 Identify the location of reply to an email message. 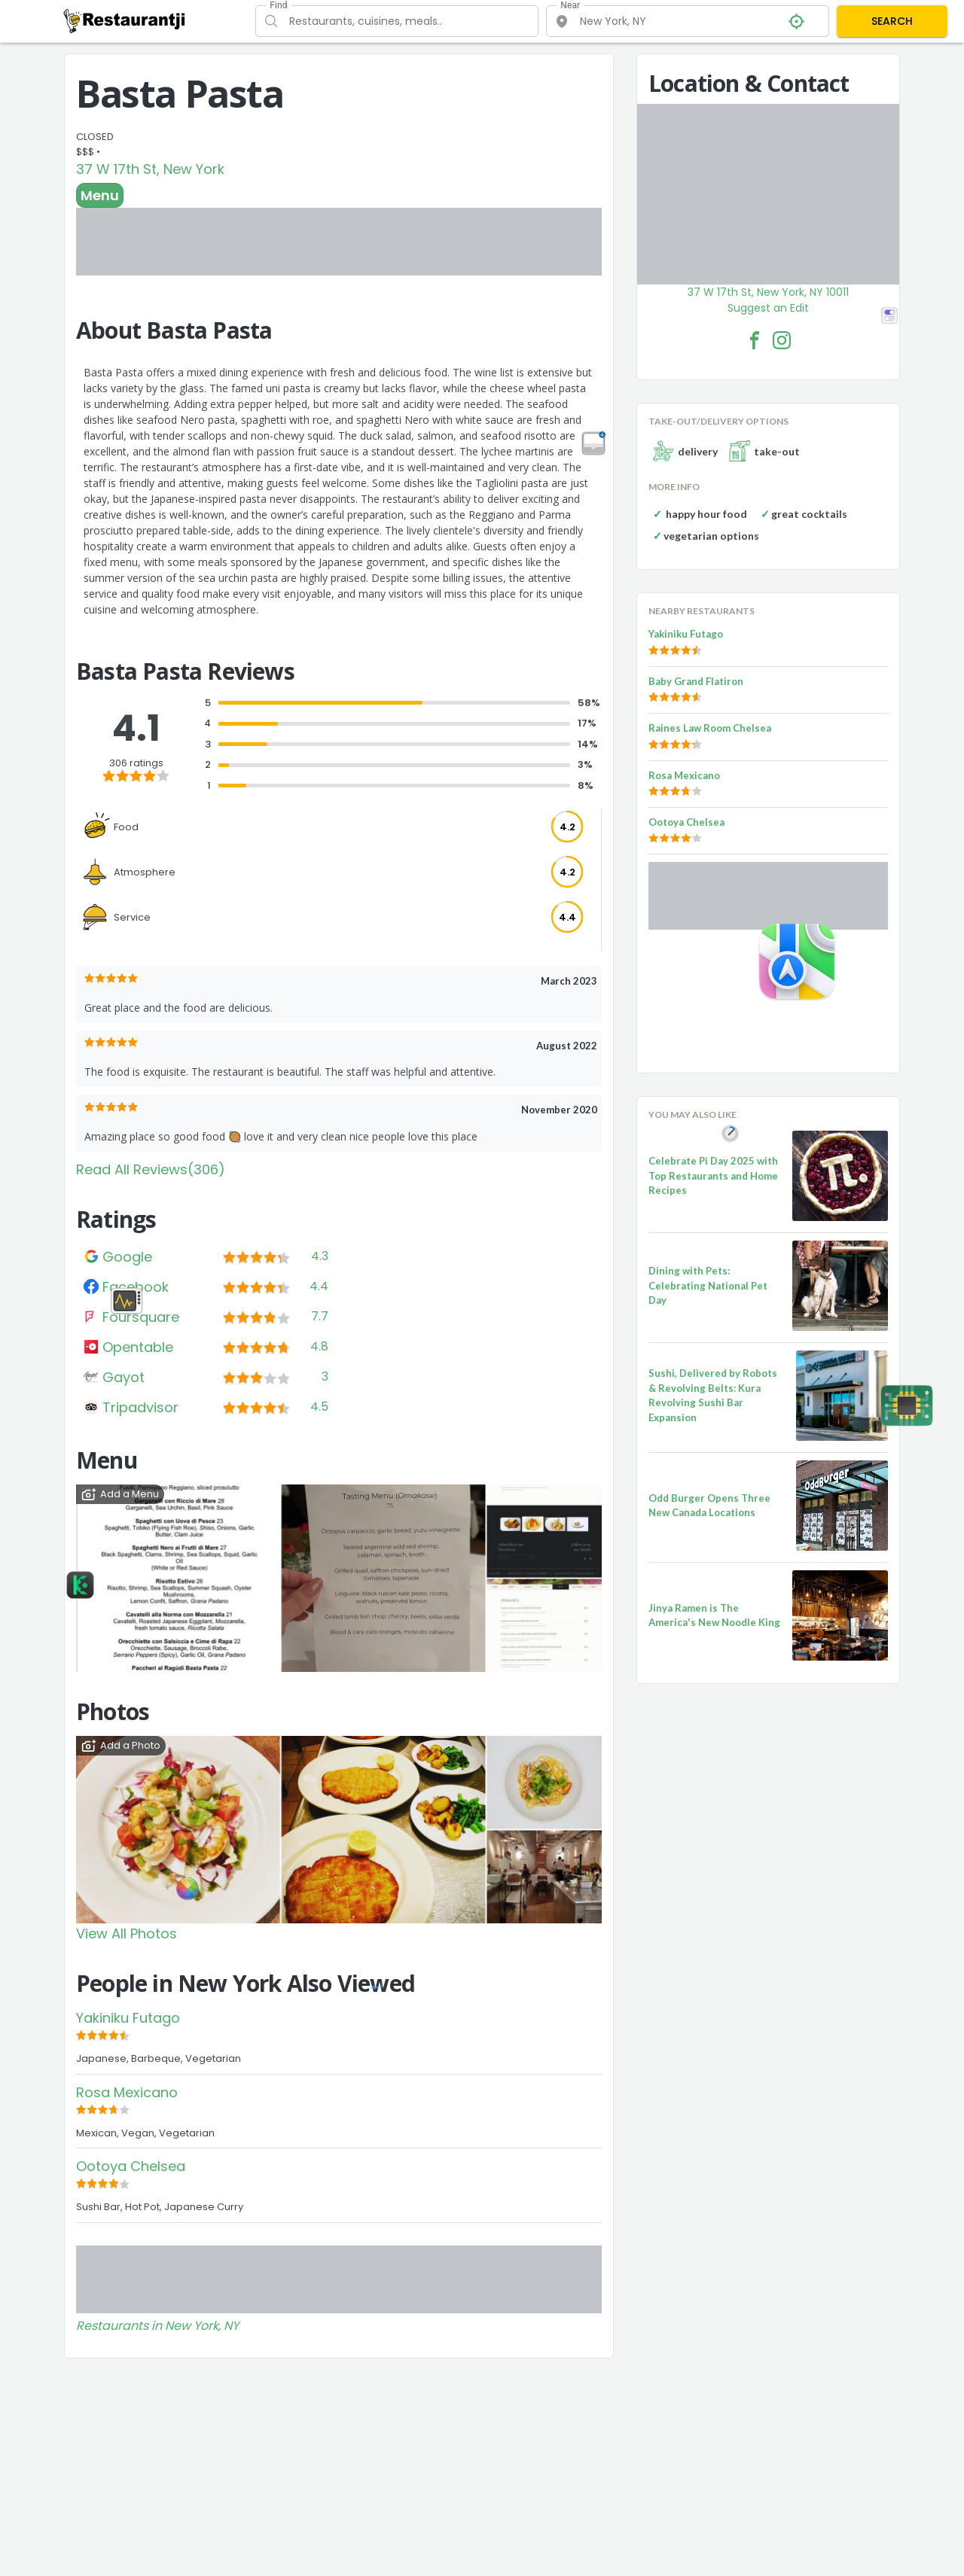
(377, 1986).